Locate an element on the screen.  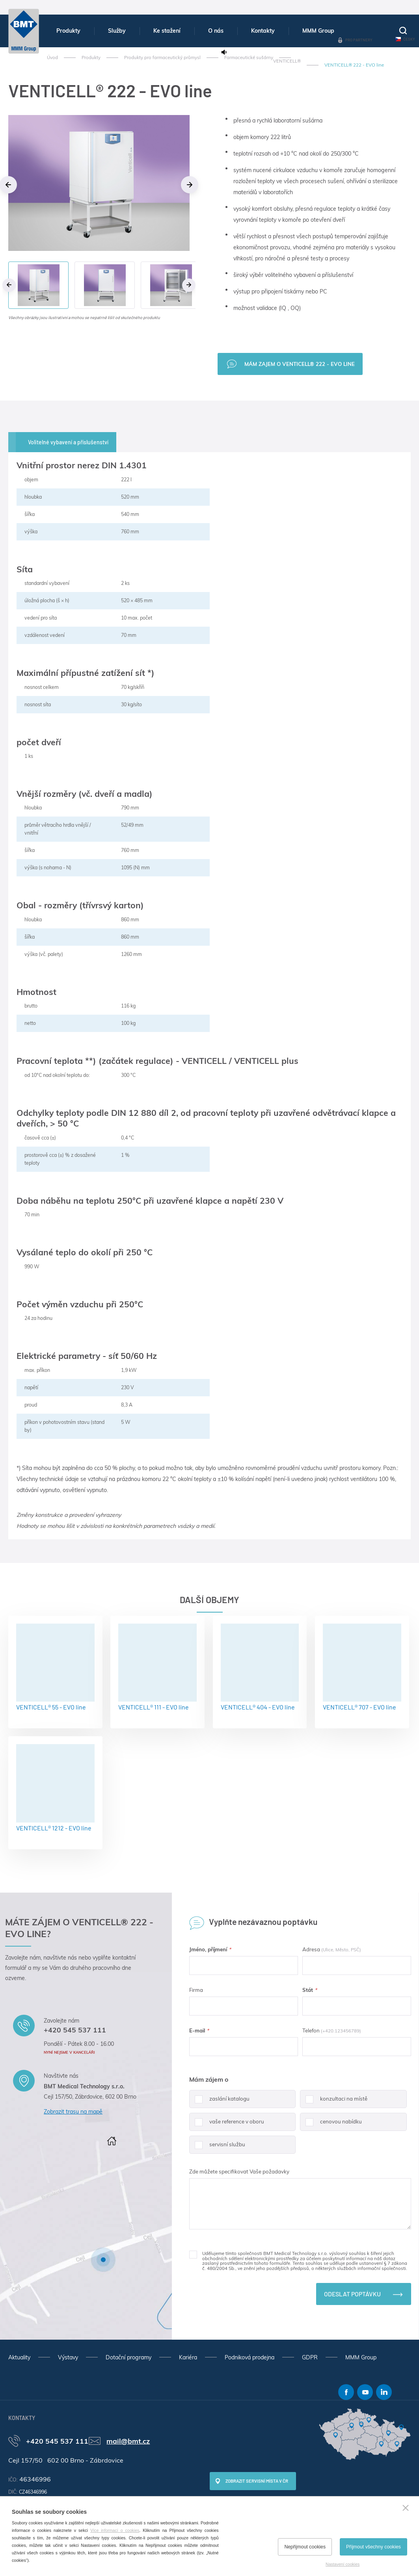
decrease audio volume is located at coordinates (224, 52).